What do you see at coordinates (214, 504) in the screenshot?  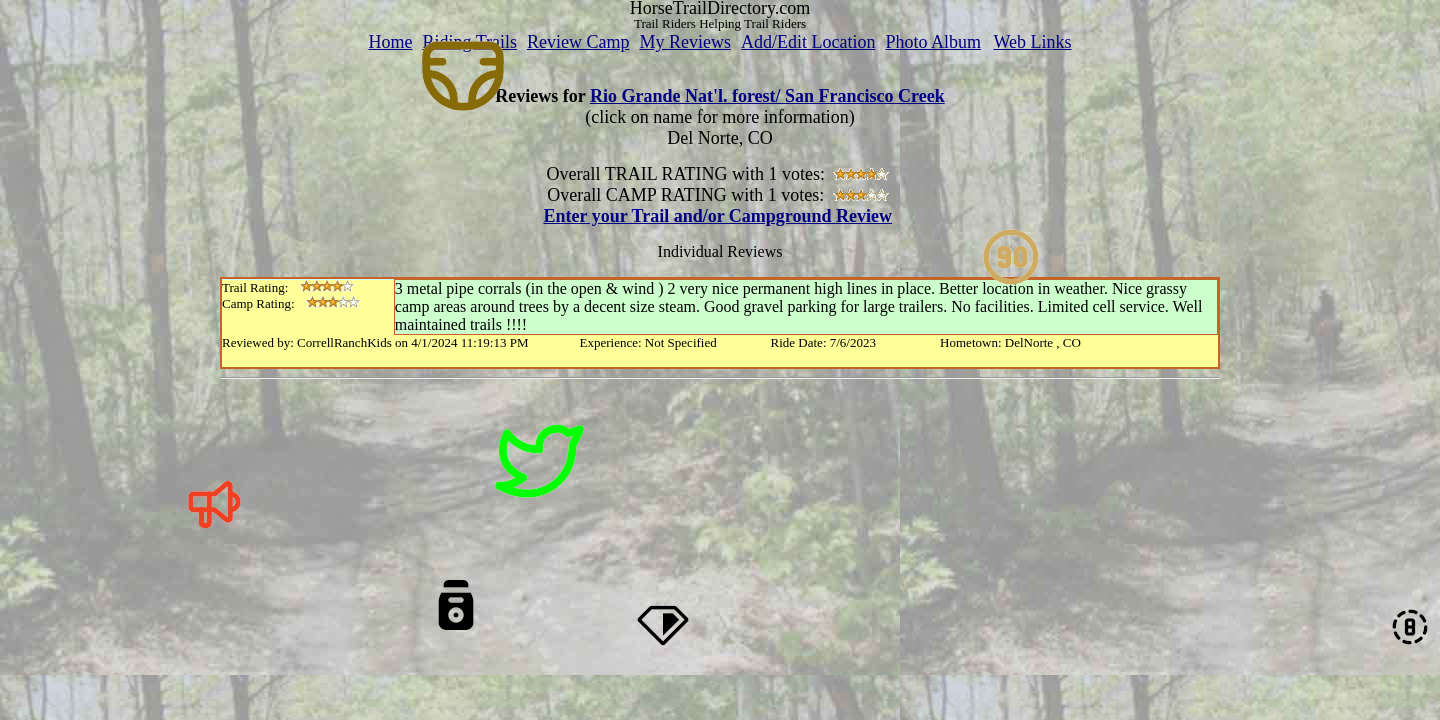 I see `make an announcement or broadcast` at bounding box center [214, 504].